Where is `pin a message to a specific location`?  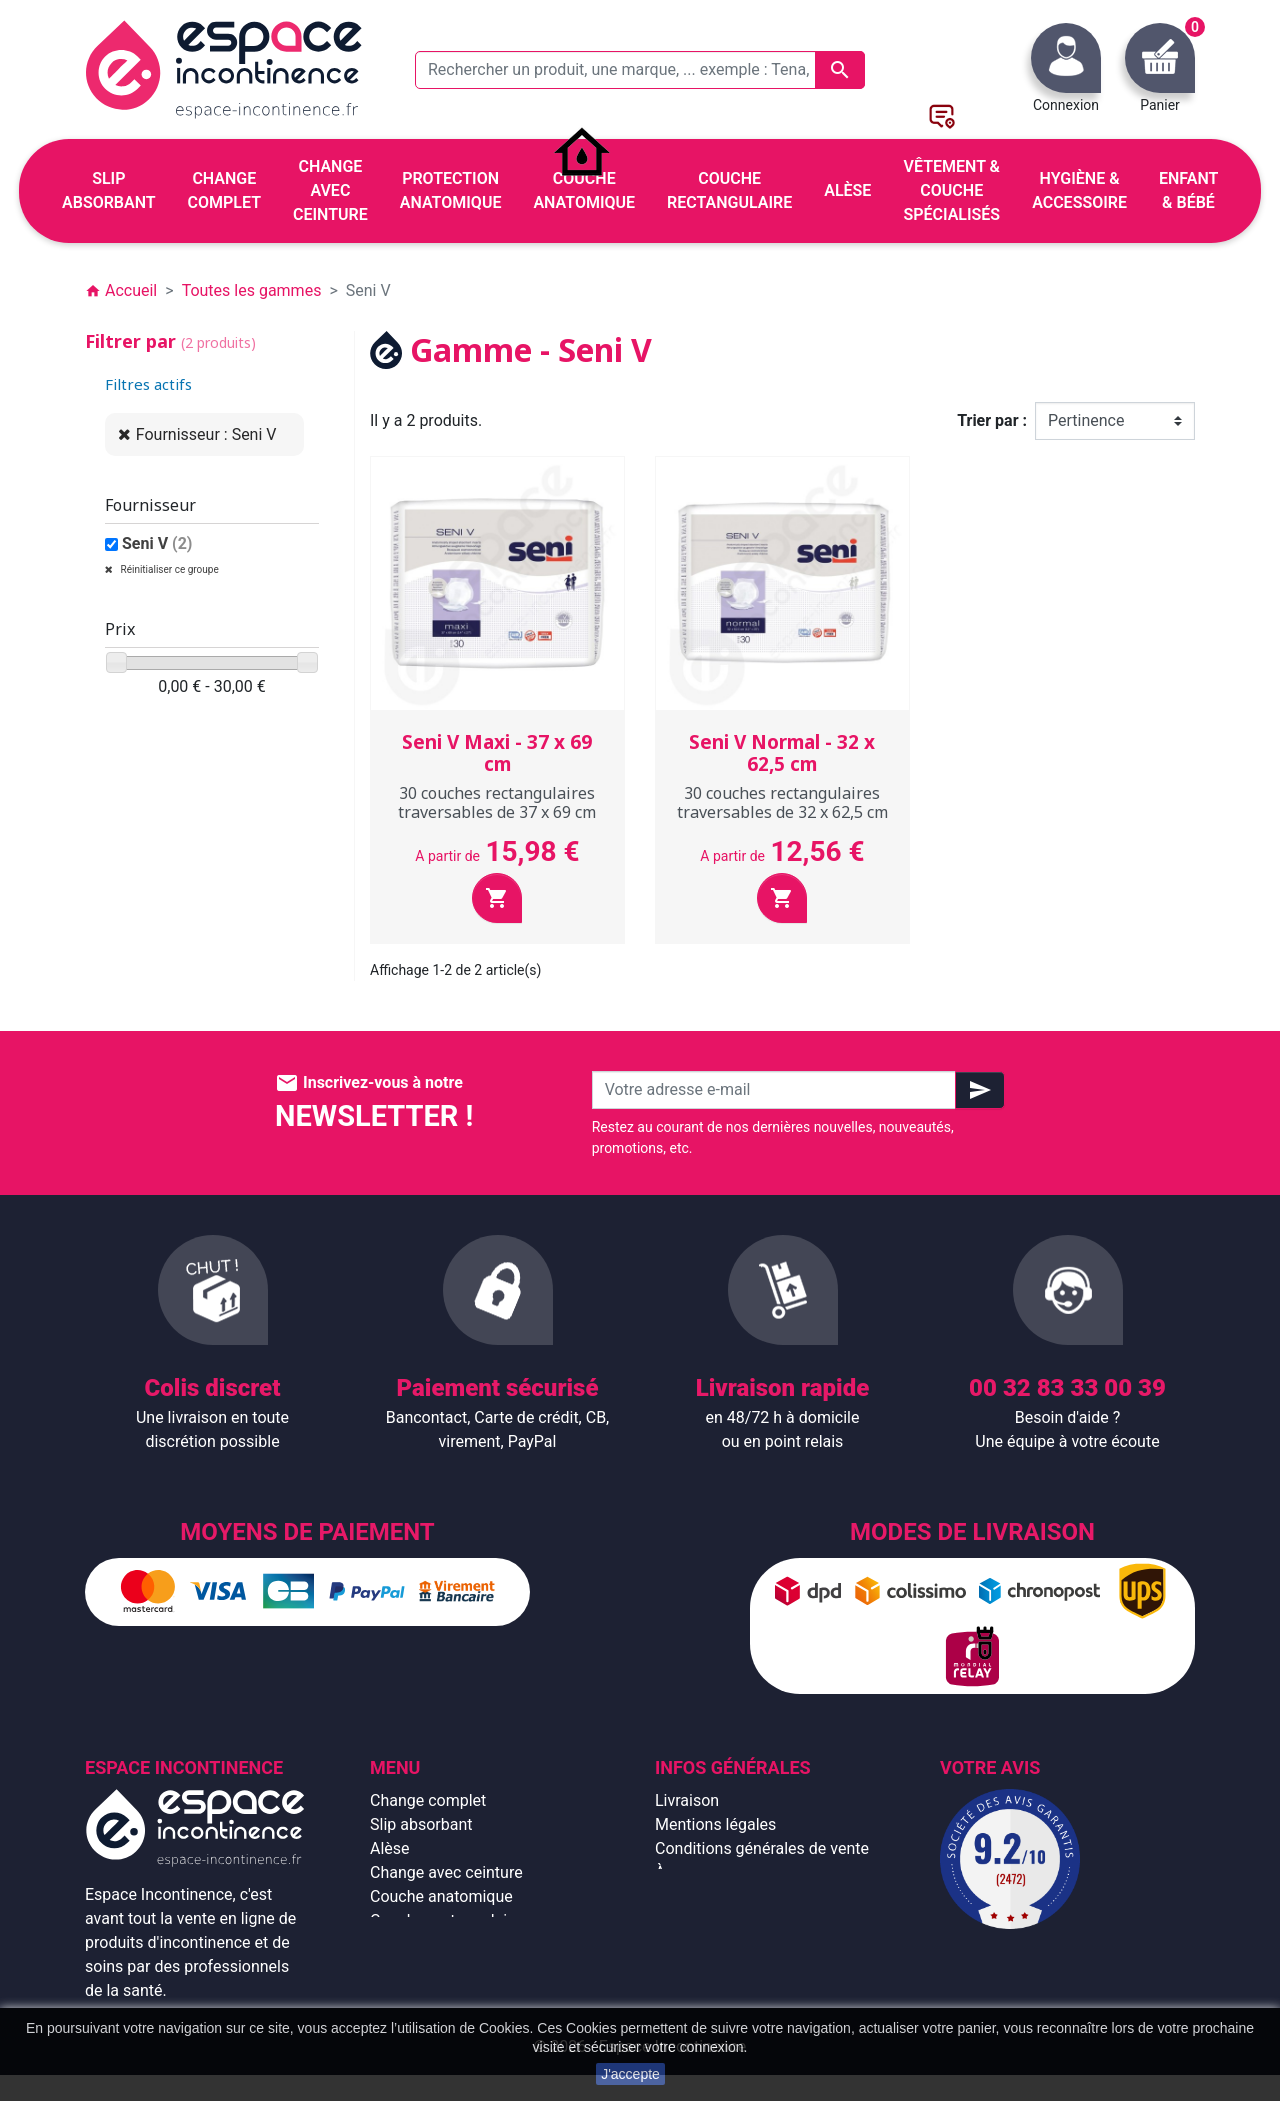
pin a message to a specific location is located at coordinates (941, 115).